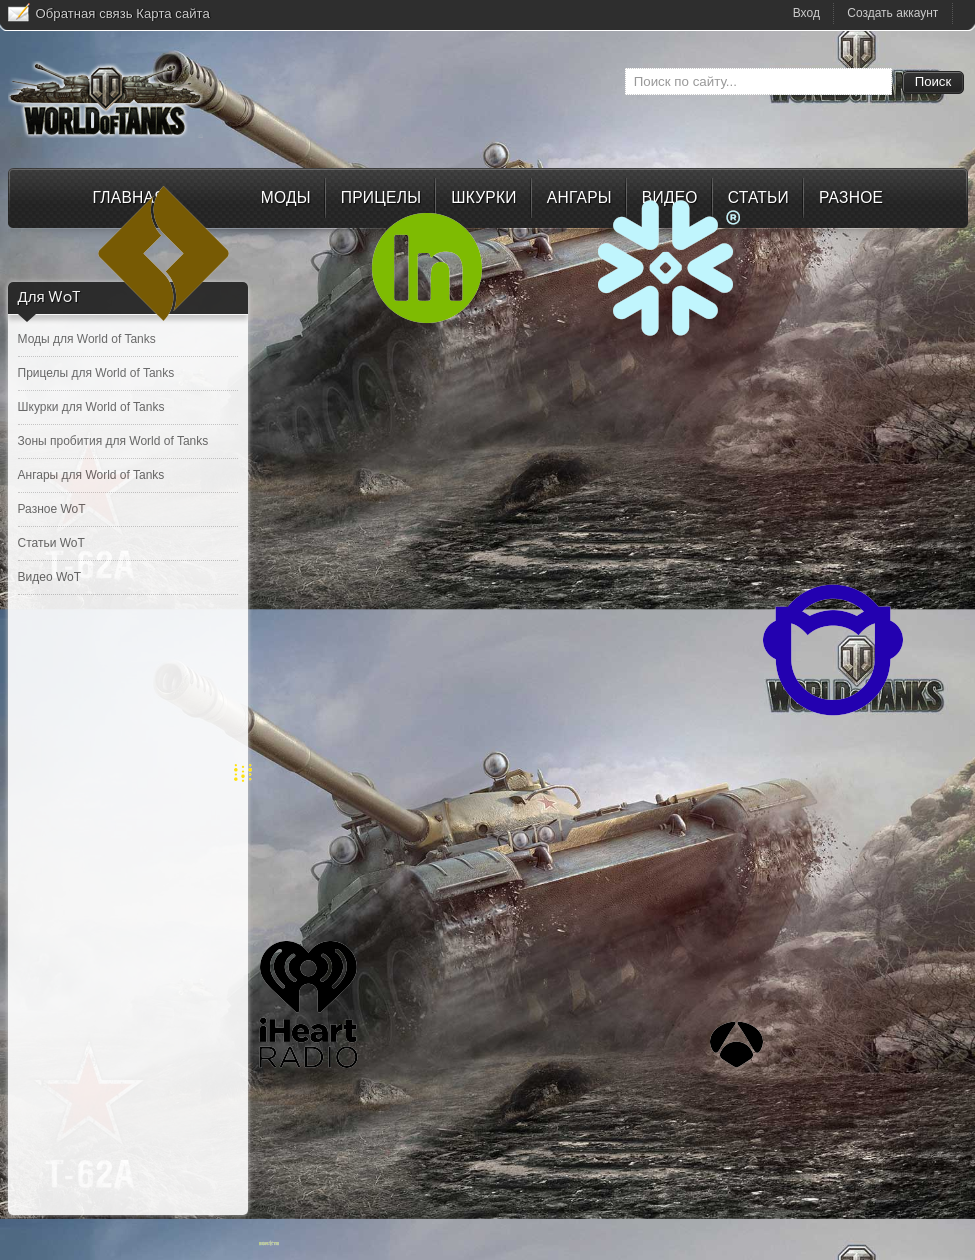 This screenshot has height=1260, width=975. What do you see at coordinates (736, 1044) in the screenshot?
I see `open the Antena 3 app` at bounding box center [736, 1044].